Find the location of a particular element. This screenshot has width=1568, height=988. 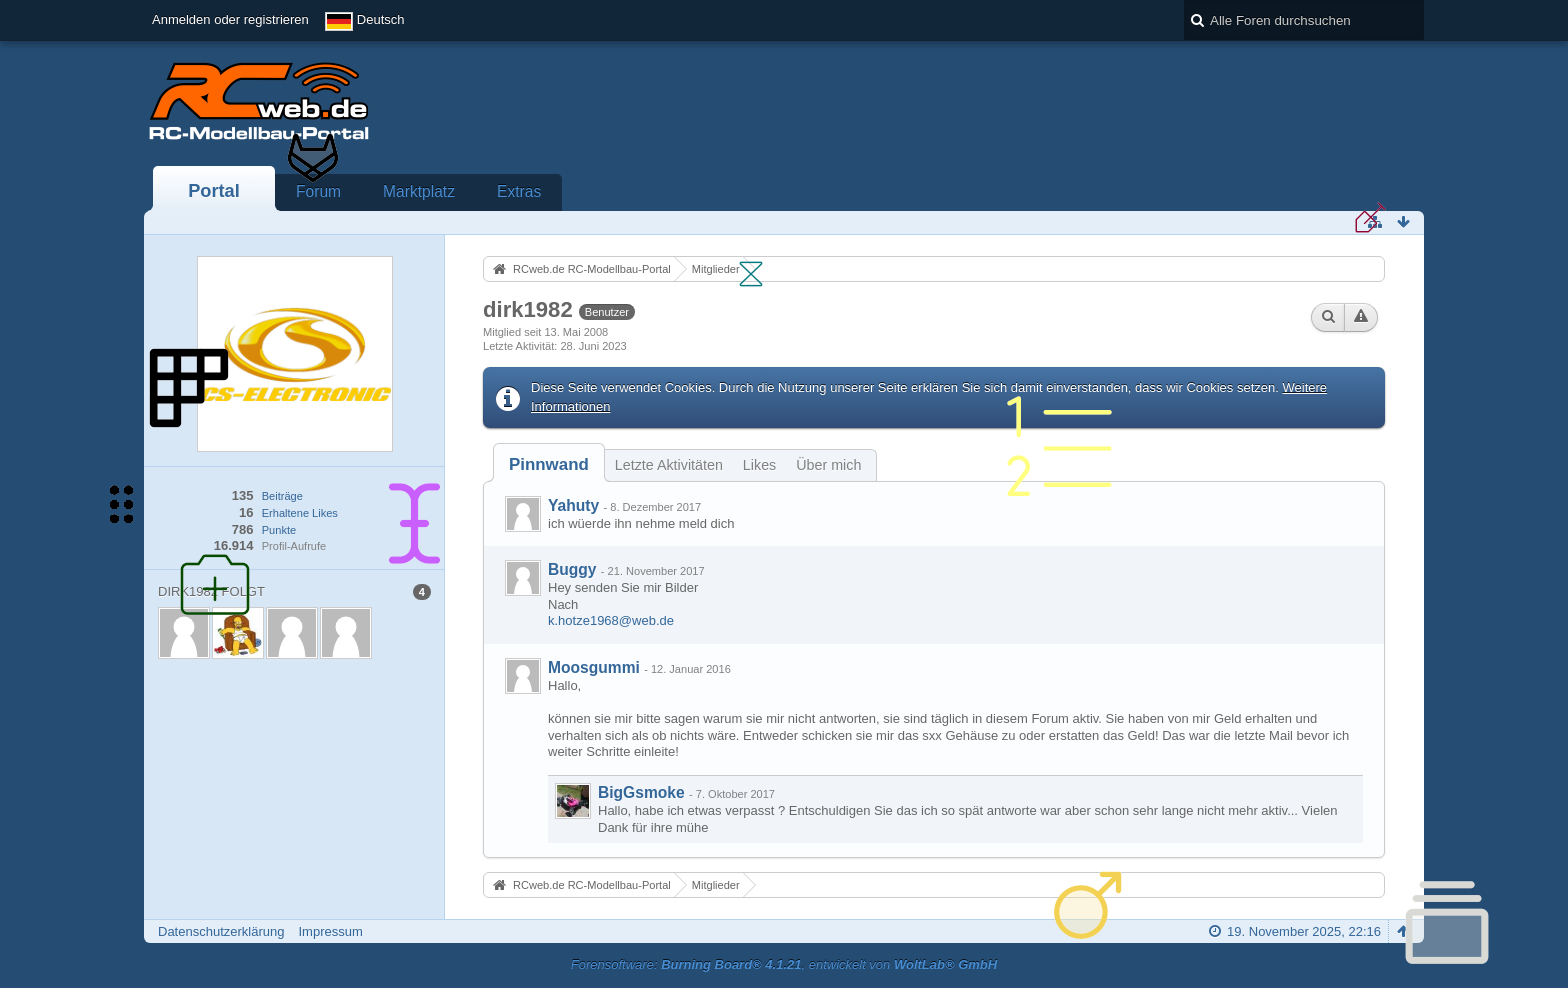

add a new photo is located at coordinates (215, 586).